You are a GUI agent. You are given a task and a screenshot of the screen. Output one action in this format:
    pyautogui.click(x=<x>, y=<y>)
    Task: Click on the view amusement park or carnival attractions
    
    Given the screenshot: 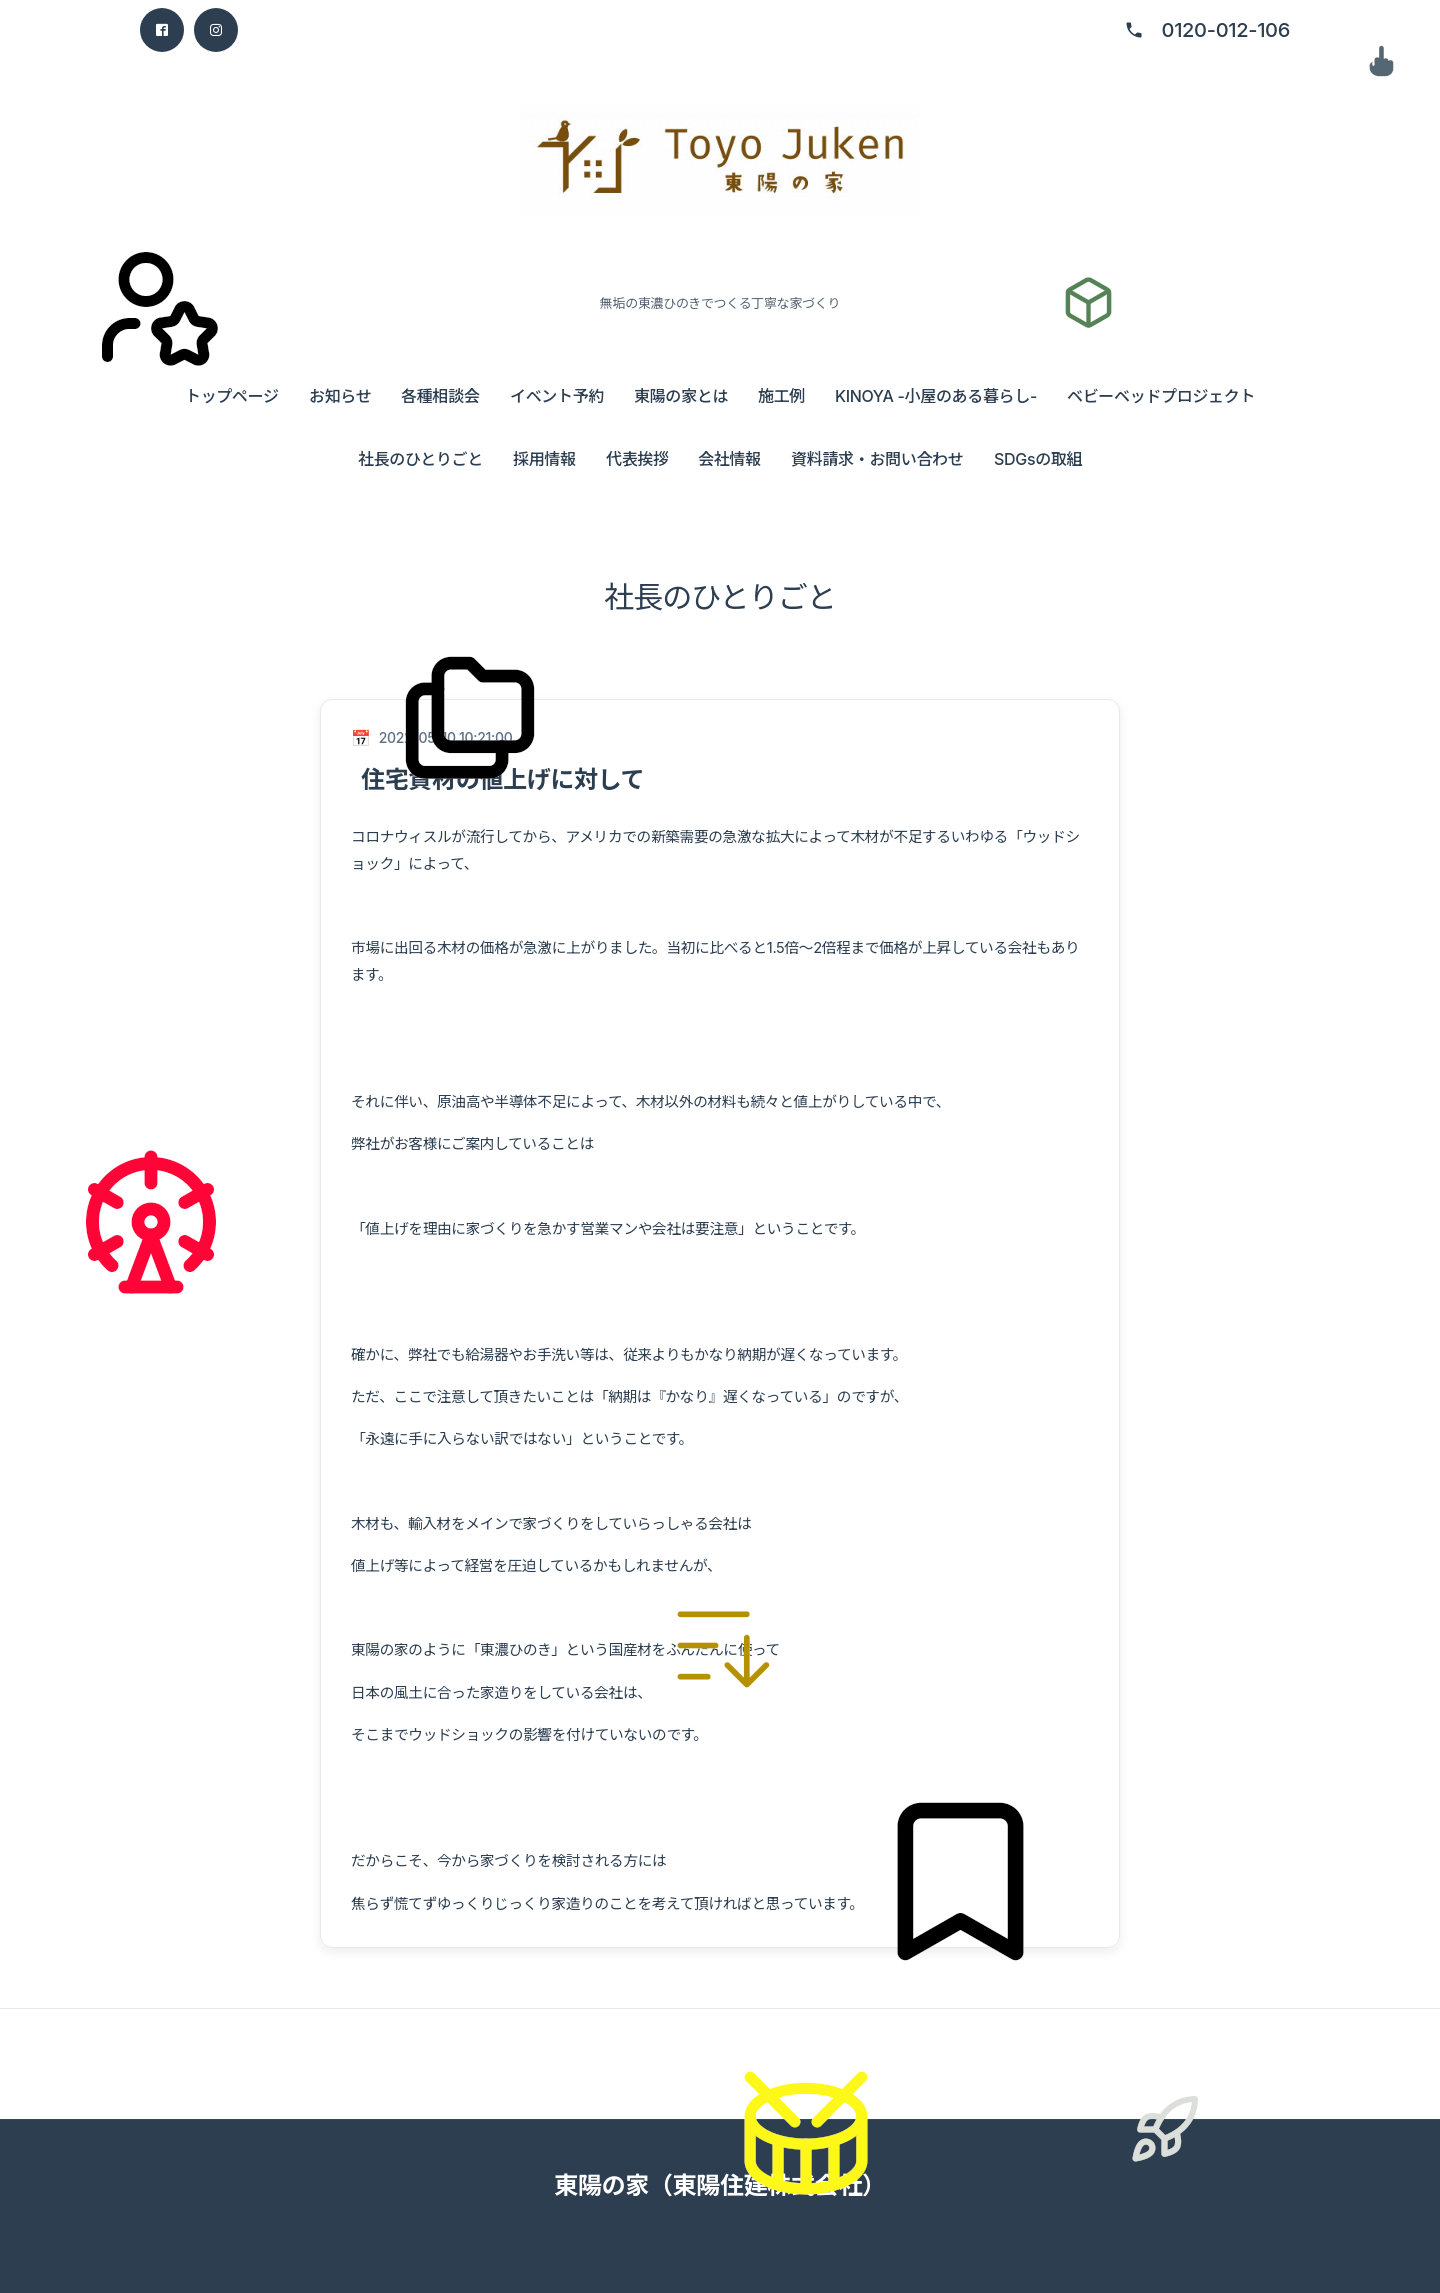 What is the action you would take?
    pyautogui.click(x=151, y=1222)
    